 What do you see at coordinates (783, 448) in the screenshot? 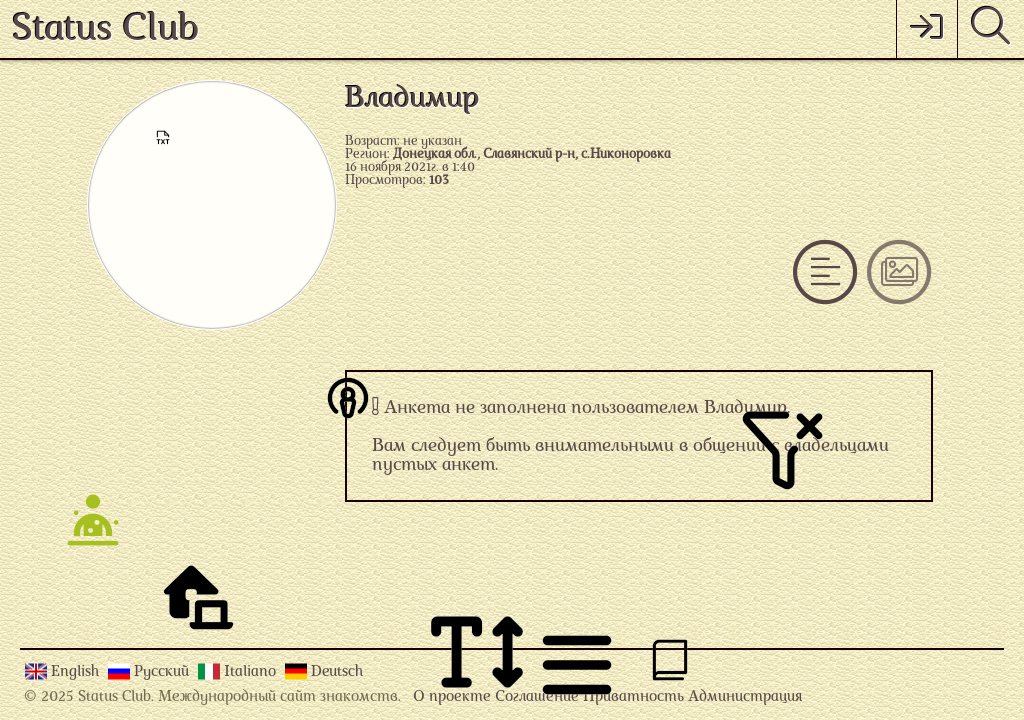
I see `clear all active filters` at bounding box center [783, 448].